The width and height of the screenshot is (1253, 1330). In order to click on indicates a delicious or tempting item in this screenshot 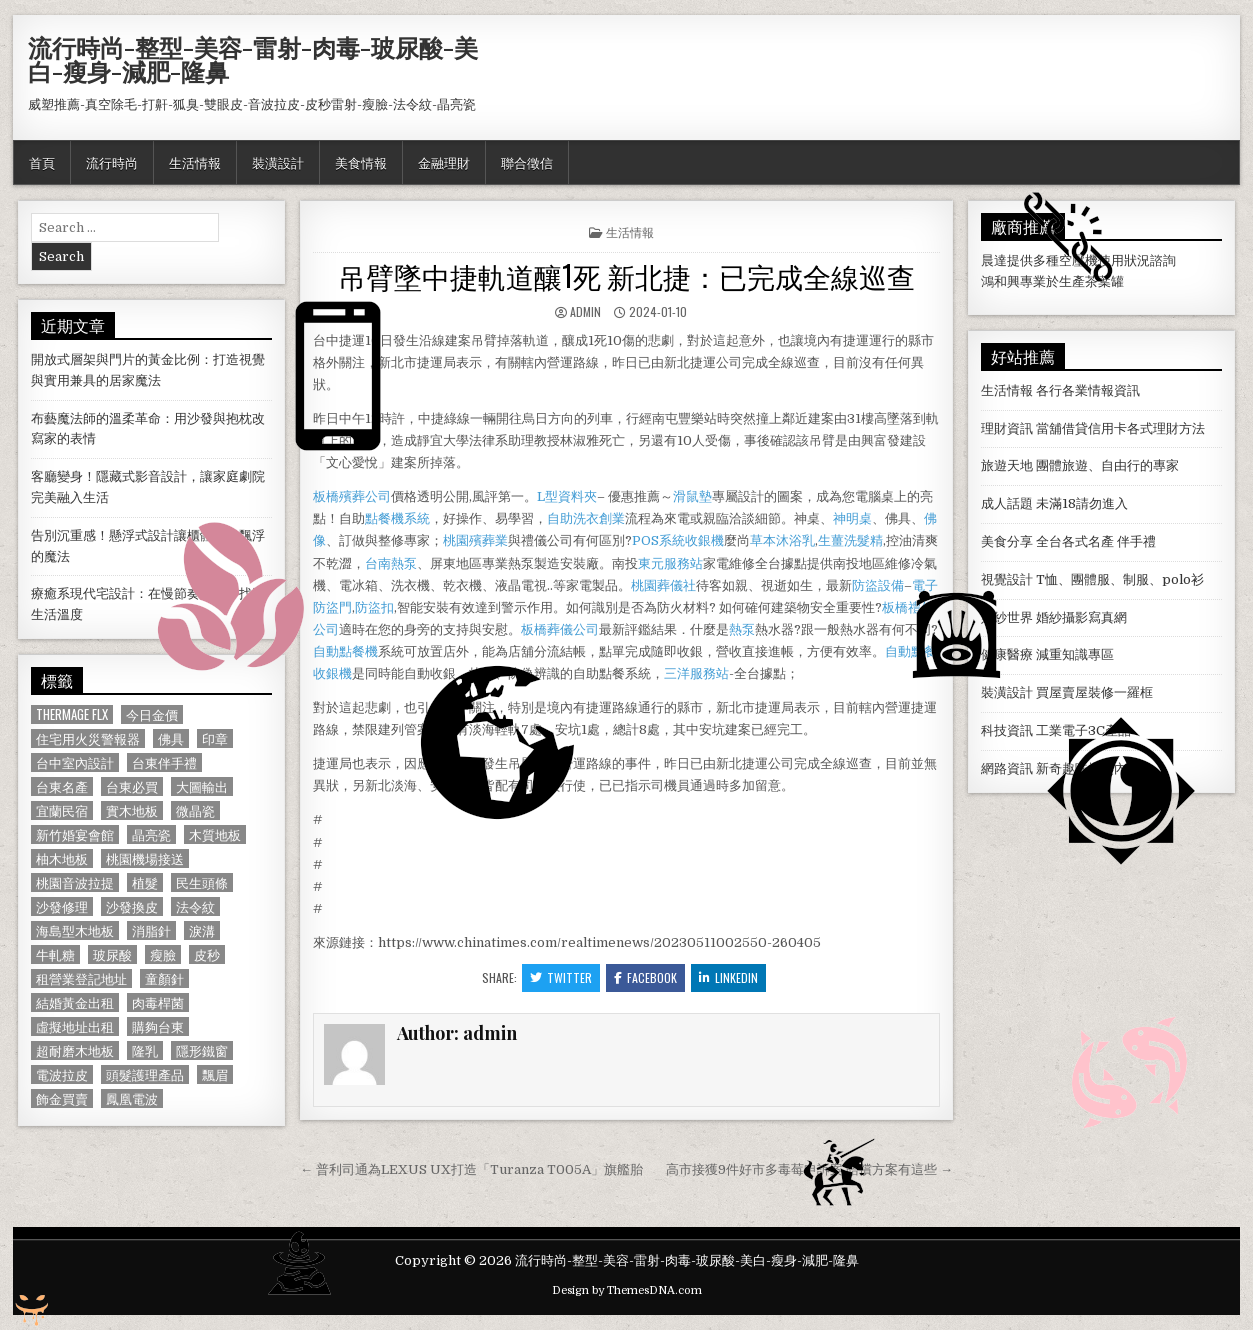, I will do `click(32, 1310)`.